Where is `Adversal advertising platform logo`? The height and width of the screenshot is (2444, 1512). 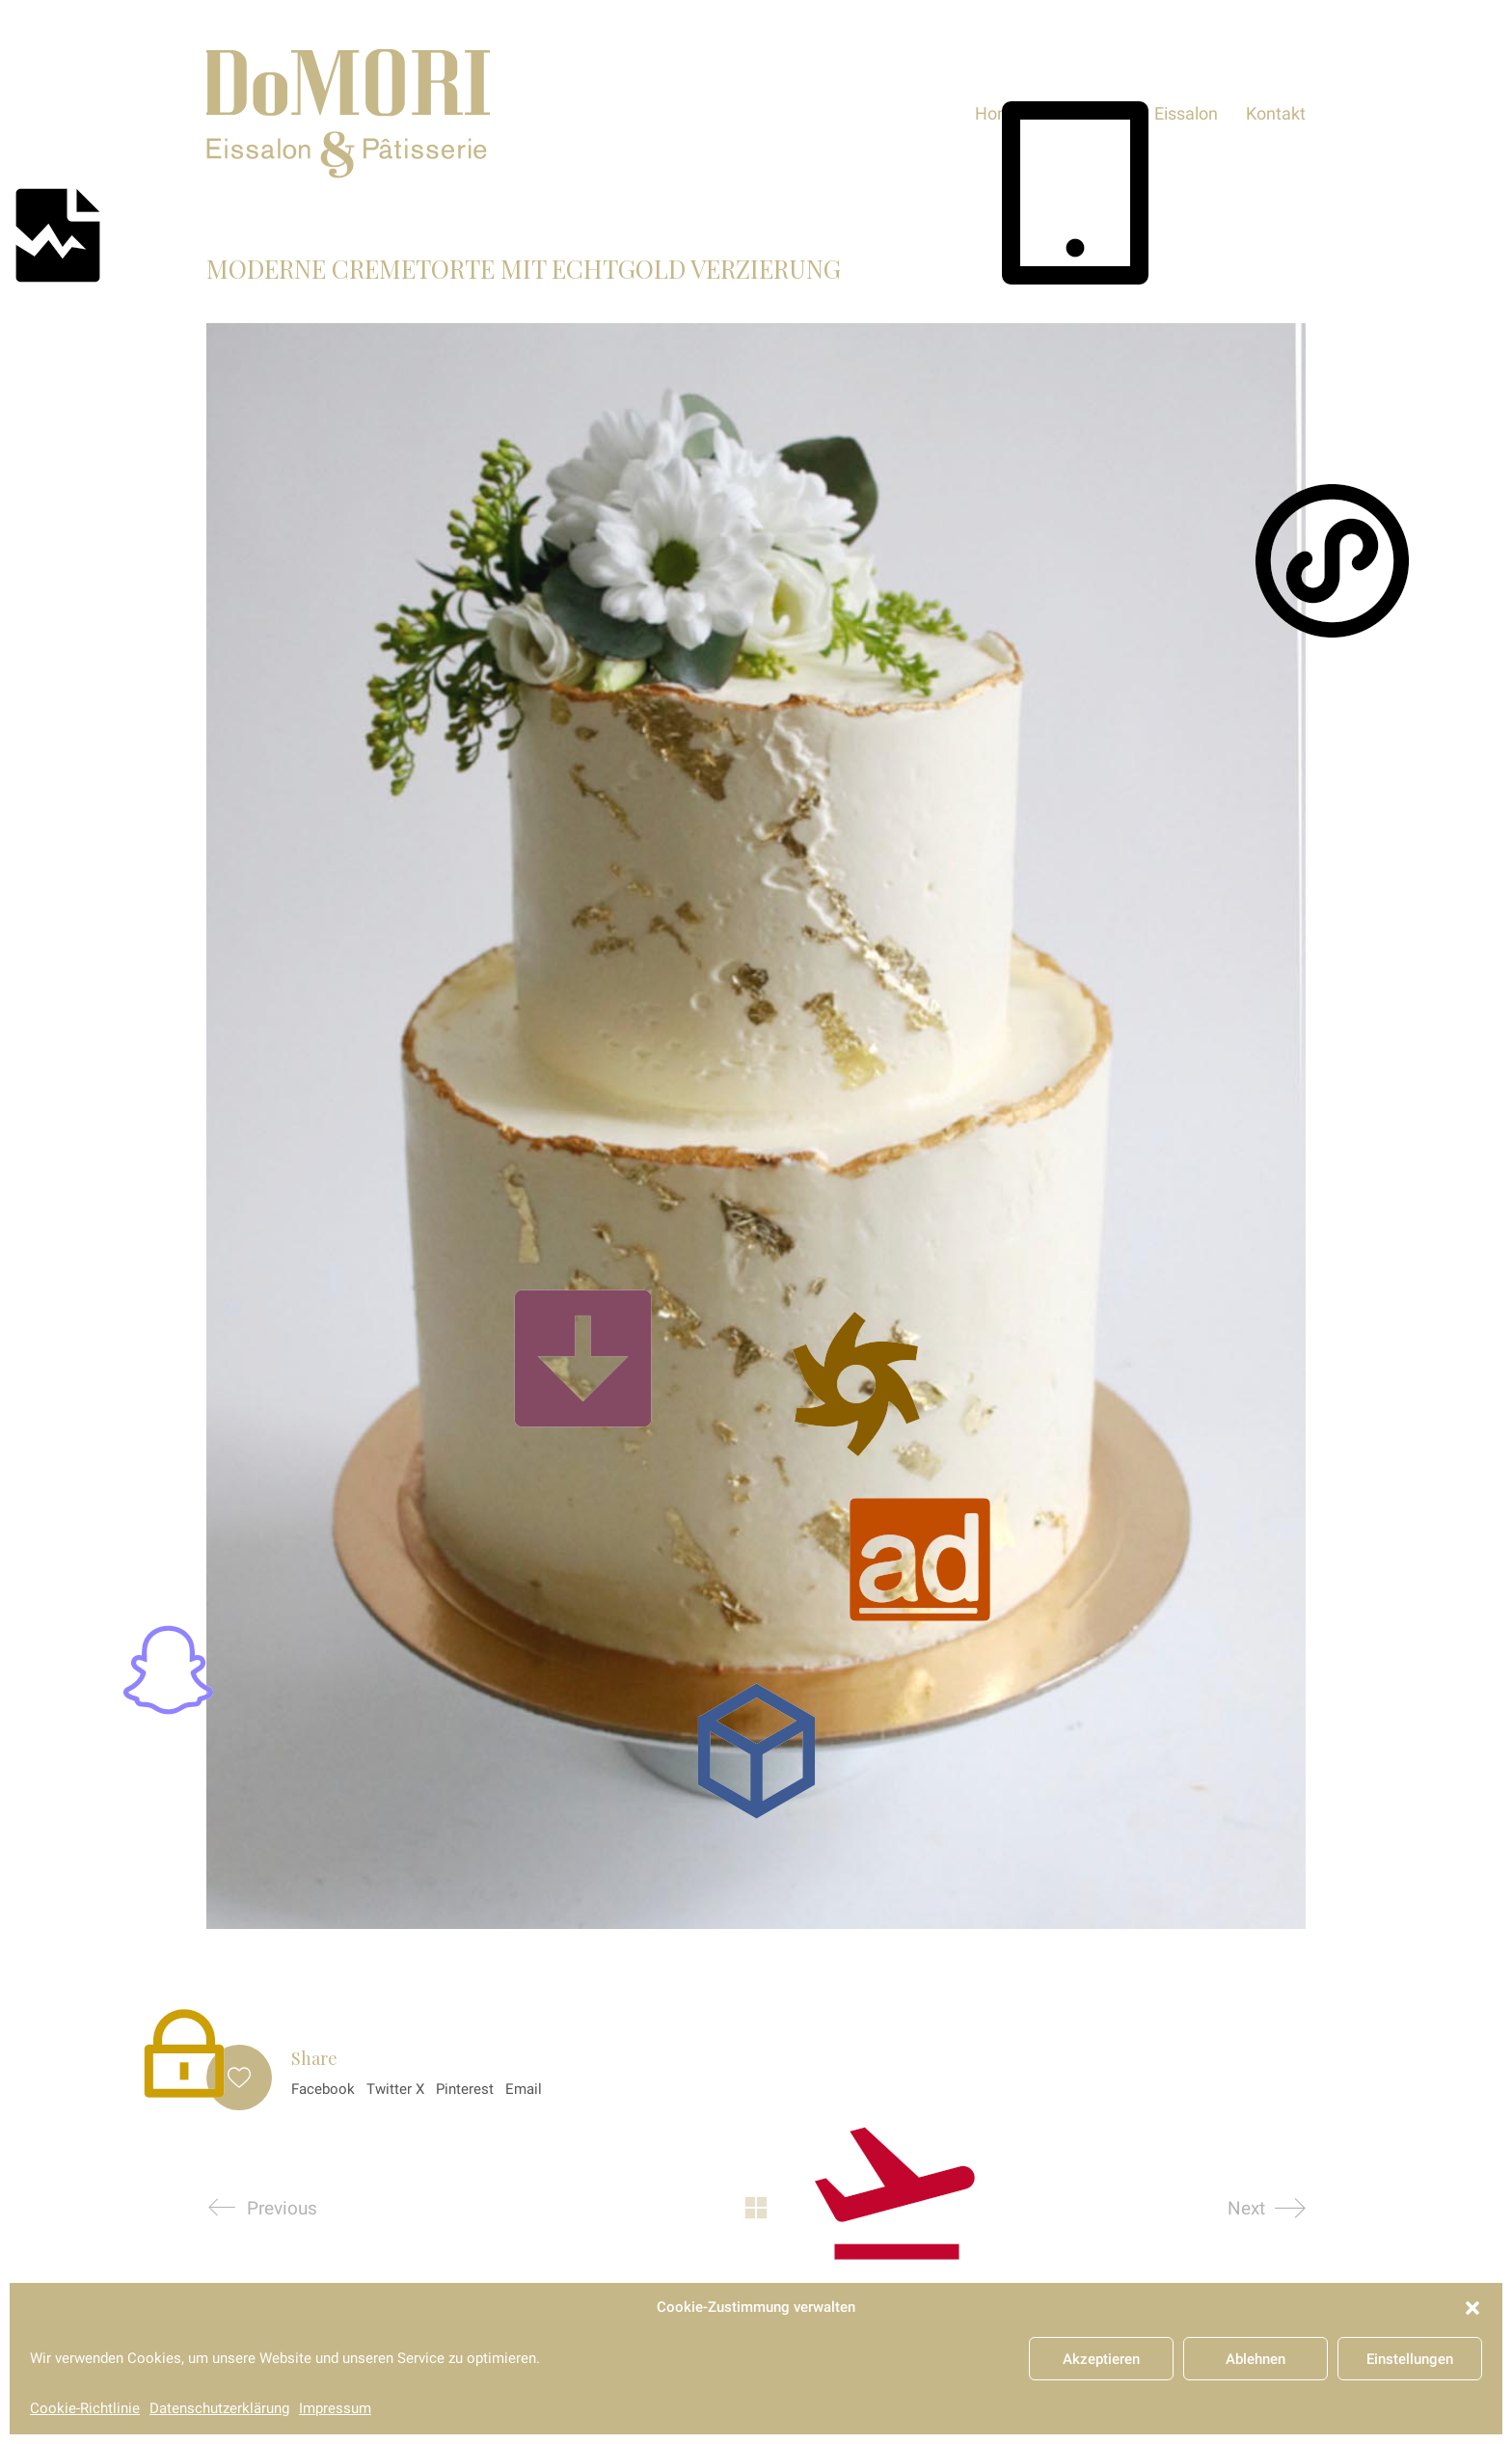 Adversal advertising platform logo is located at coordinates (920, 1560).